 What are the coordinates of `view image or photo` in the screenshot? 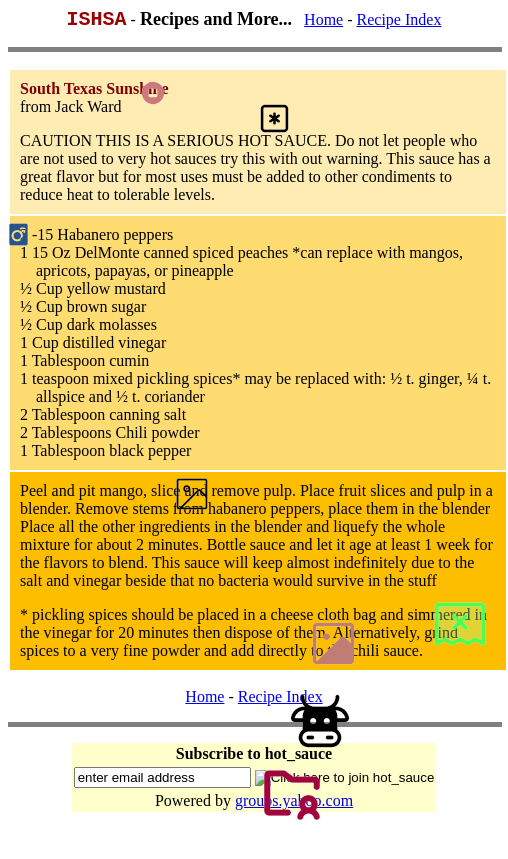 It's located at (333, 643).